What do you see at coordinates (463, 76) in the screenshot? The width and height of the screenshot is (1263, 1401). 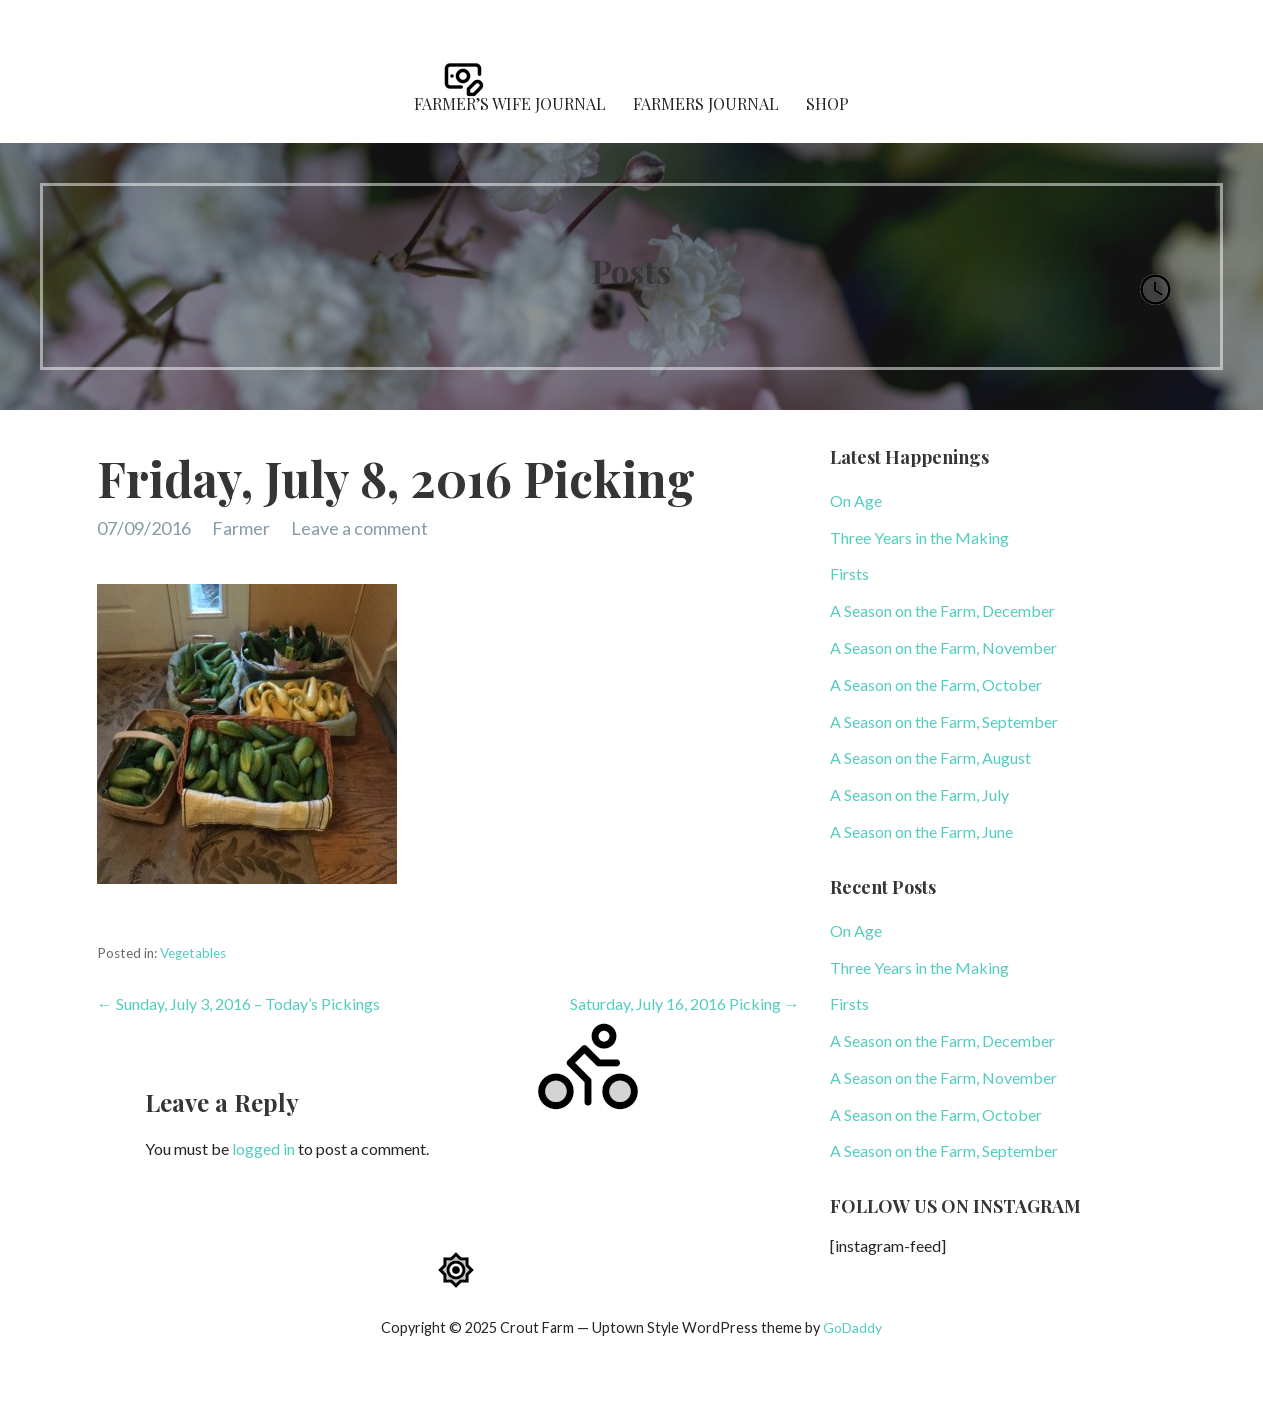 I see `edit payment or transaction details` at bounding box center [463, 76].